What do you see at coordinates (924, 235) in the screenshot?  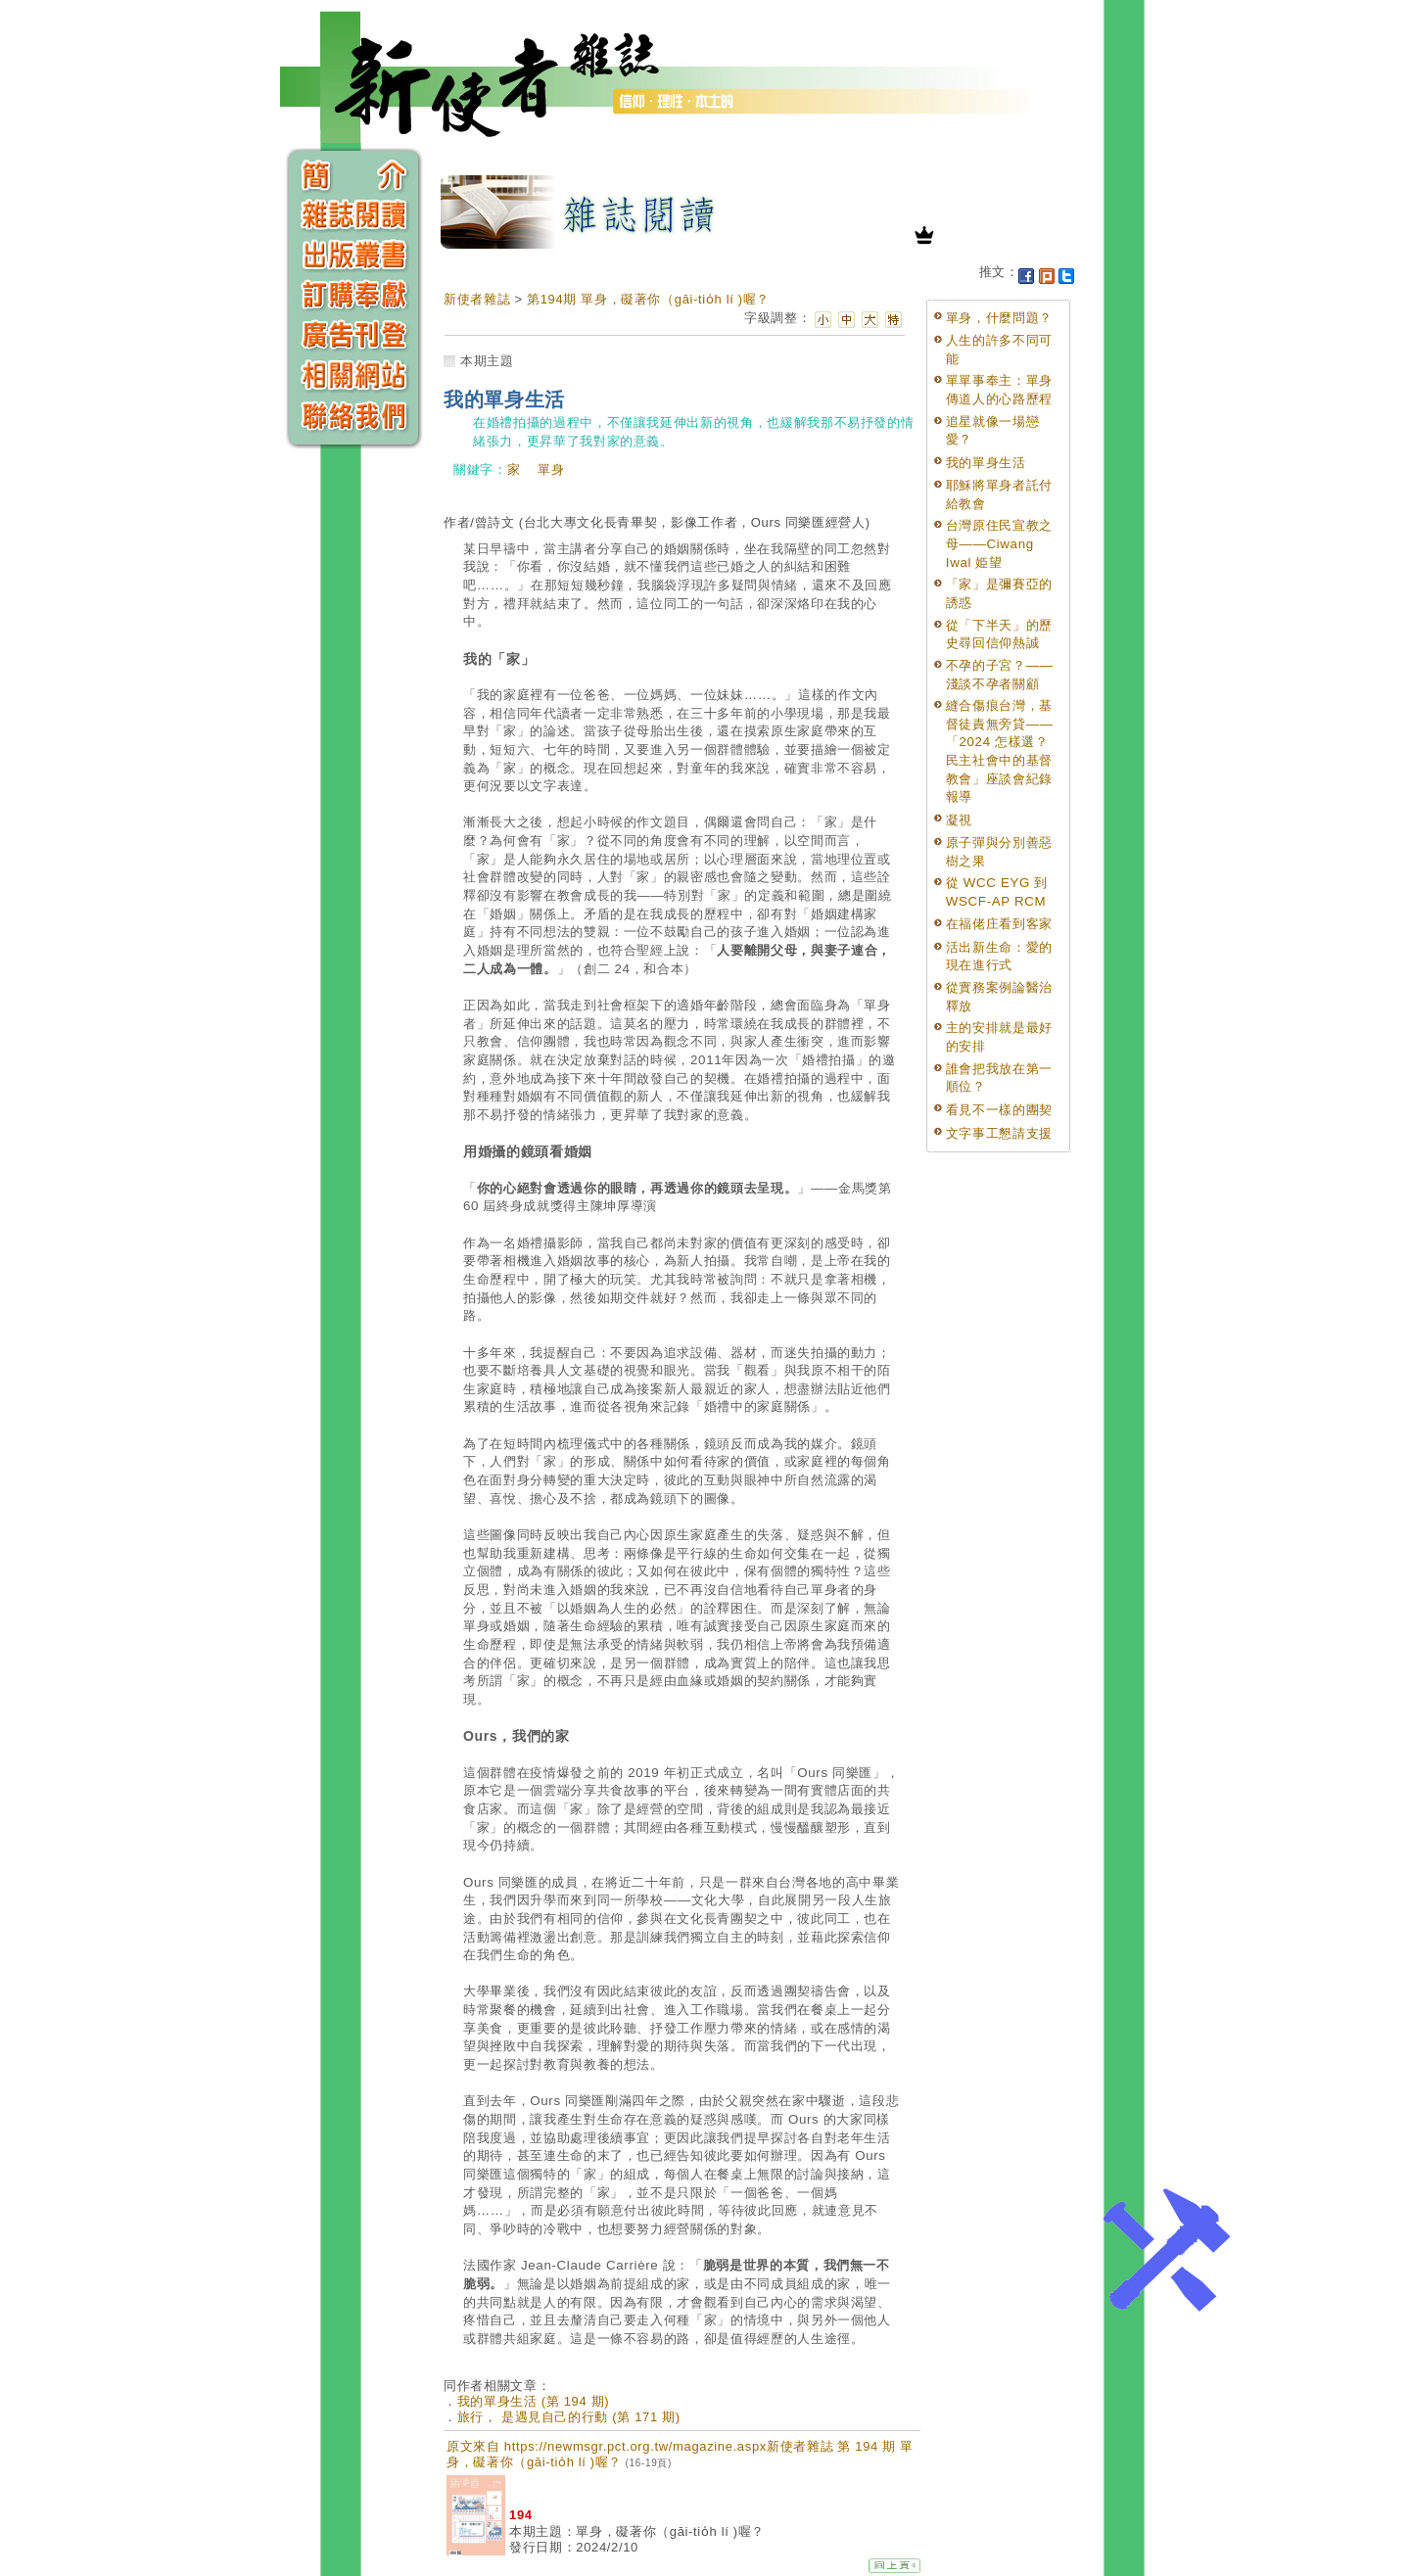 I see `indicates server owner status` at bounding box center [924, 235].